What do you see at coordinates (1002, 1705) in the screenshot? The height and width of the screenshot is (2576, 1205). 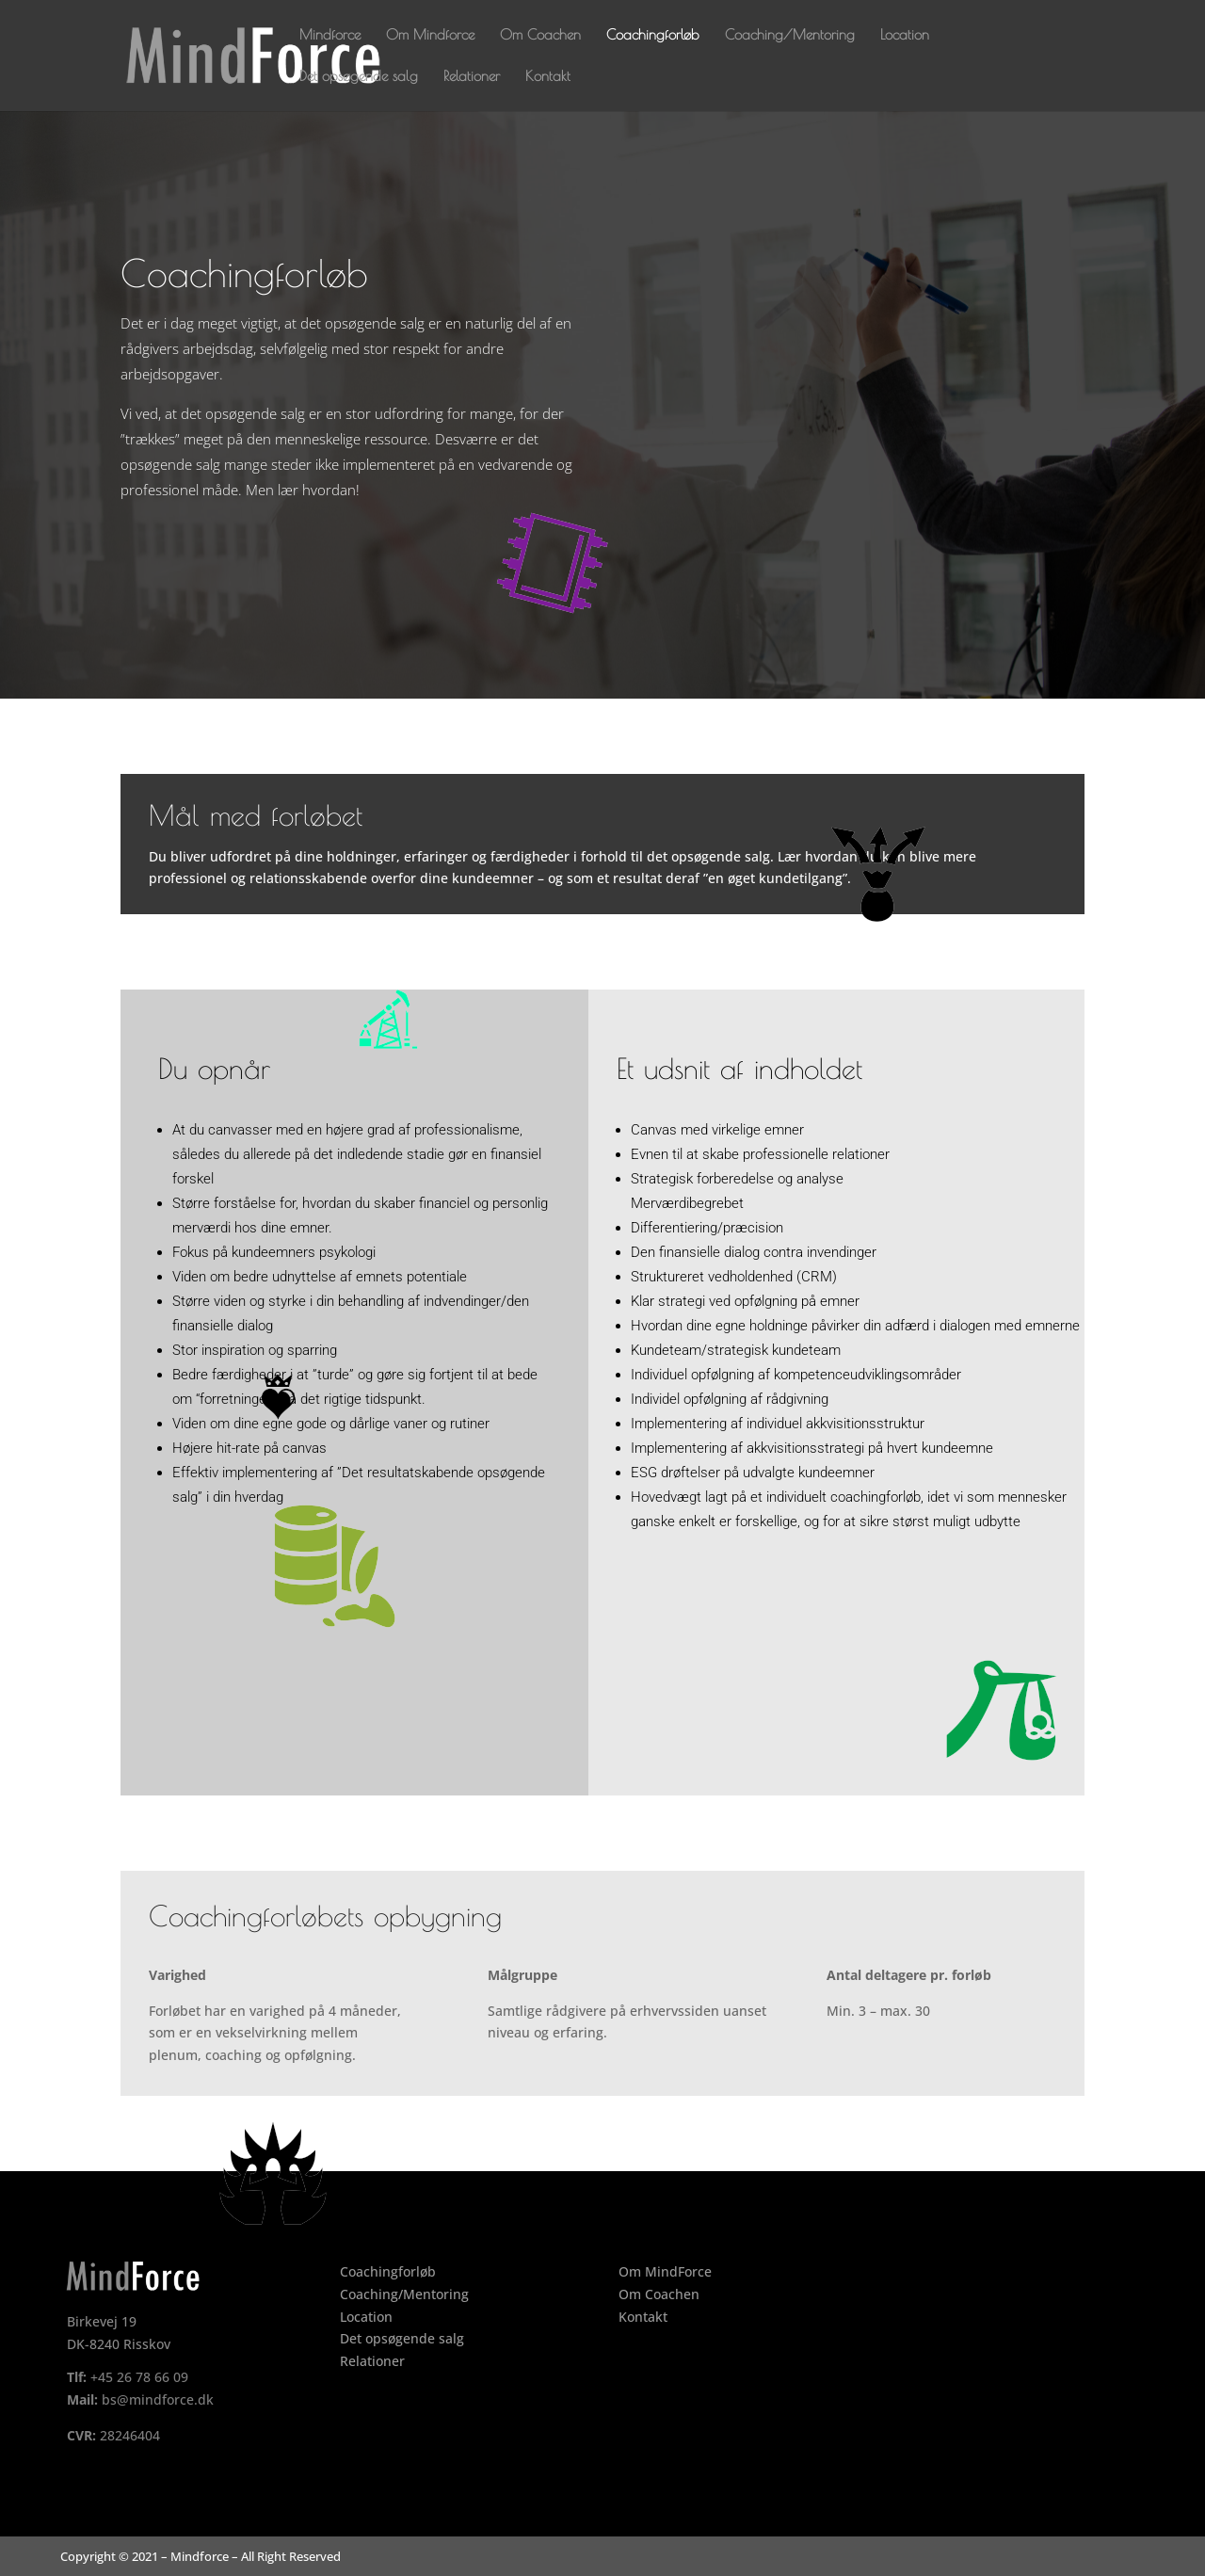 I see `indicates a new baby announcement or birth notification` at bounding box center [1002, 1705].